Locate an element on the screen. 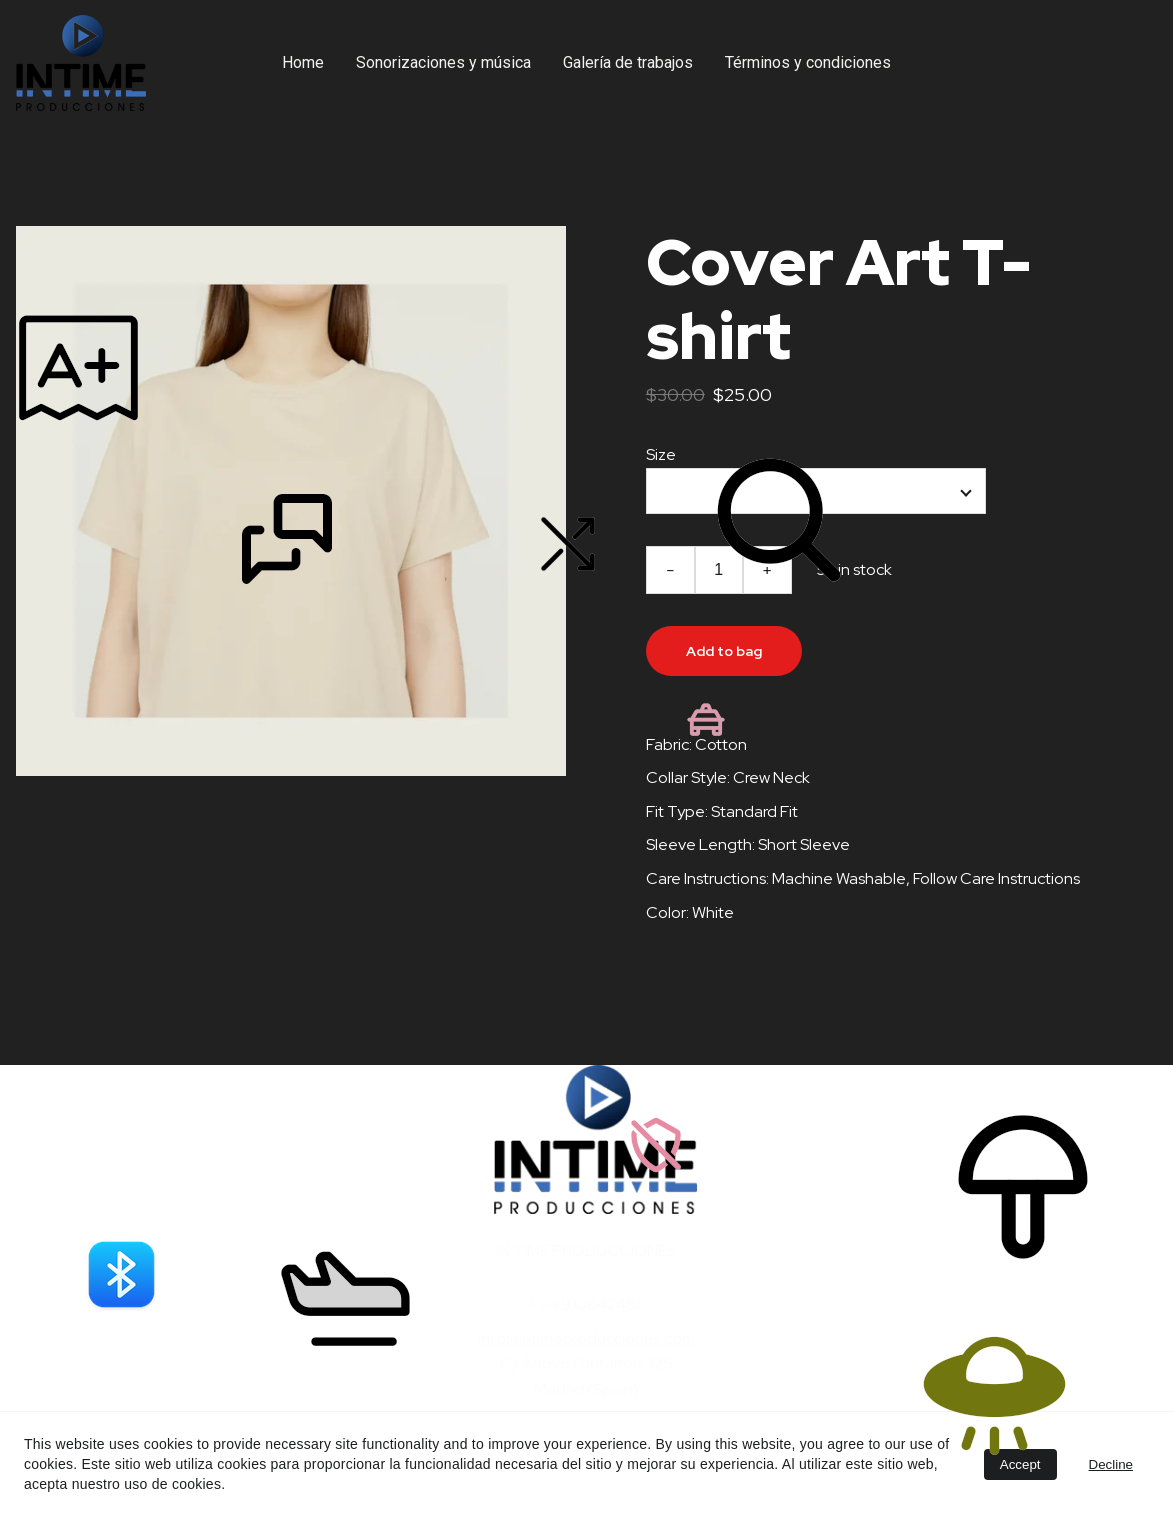  toggle bluetooth on or off is located at coordinates (121, 1274).